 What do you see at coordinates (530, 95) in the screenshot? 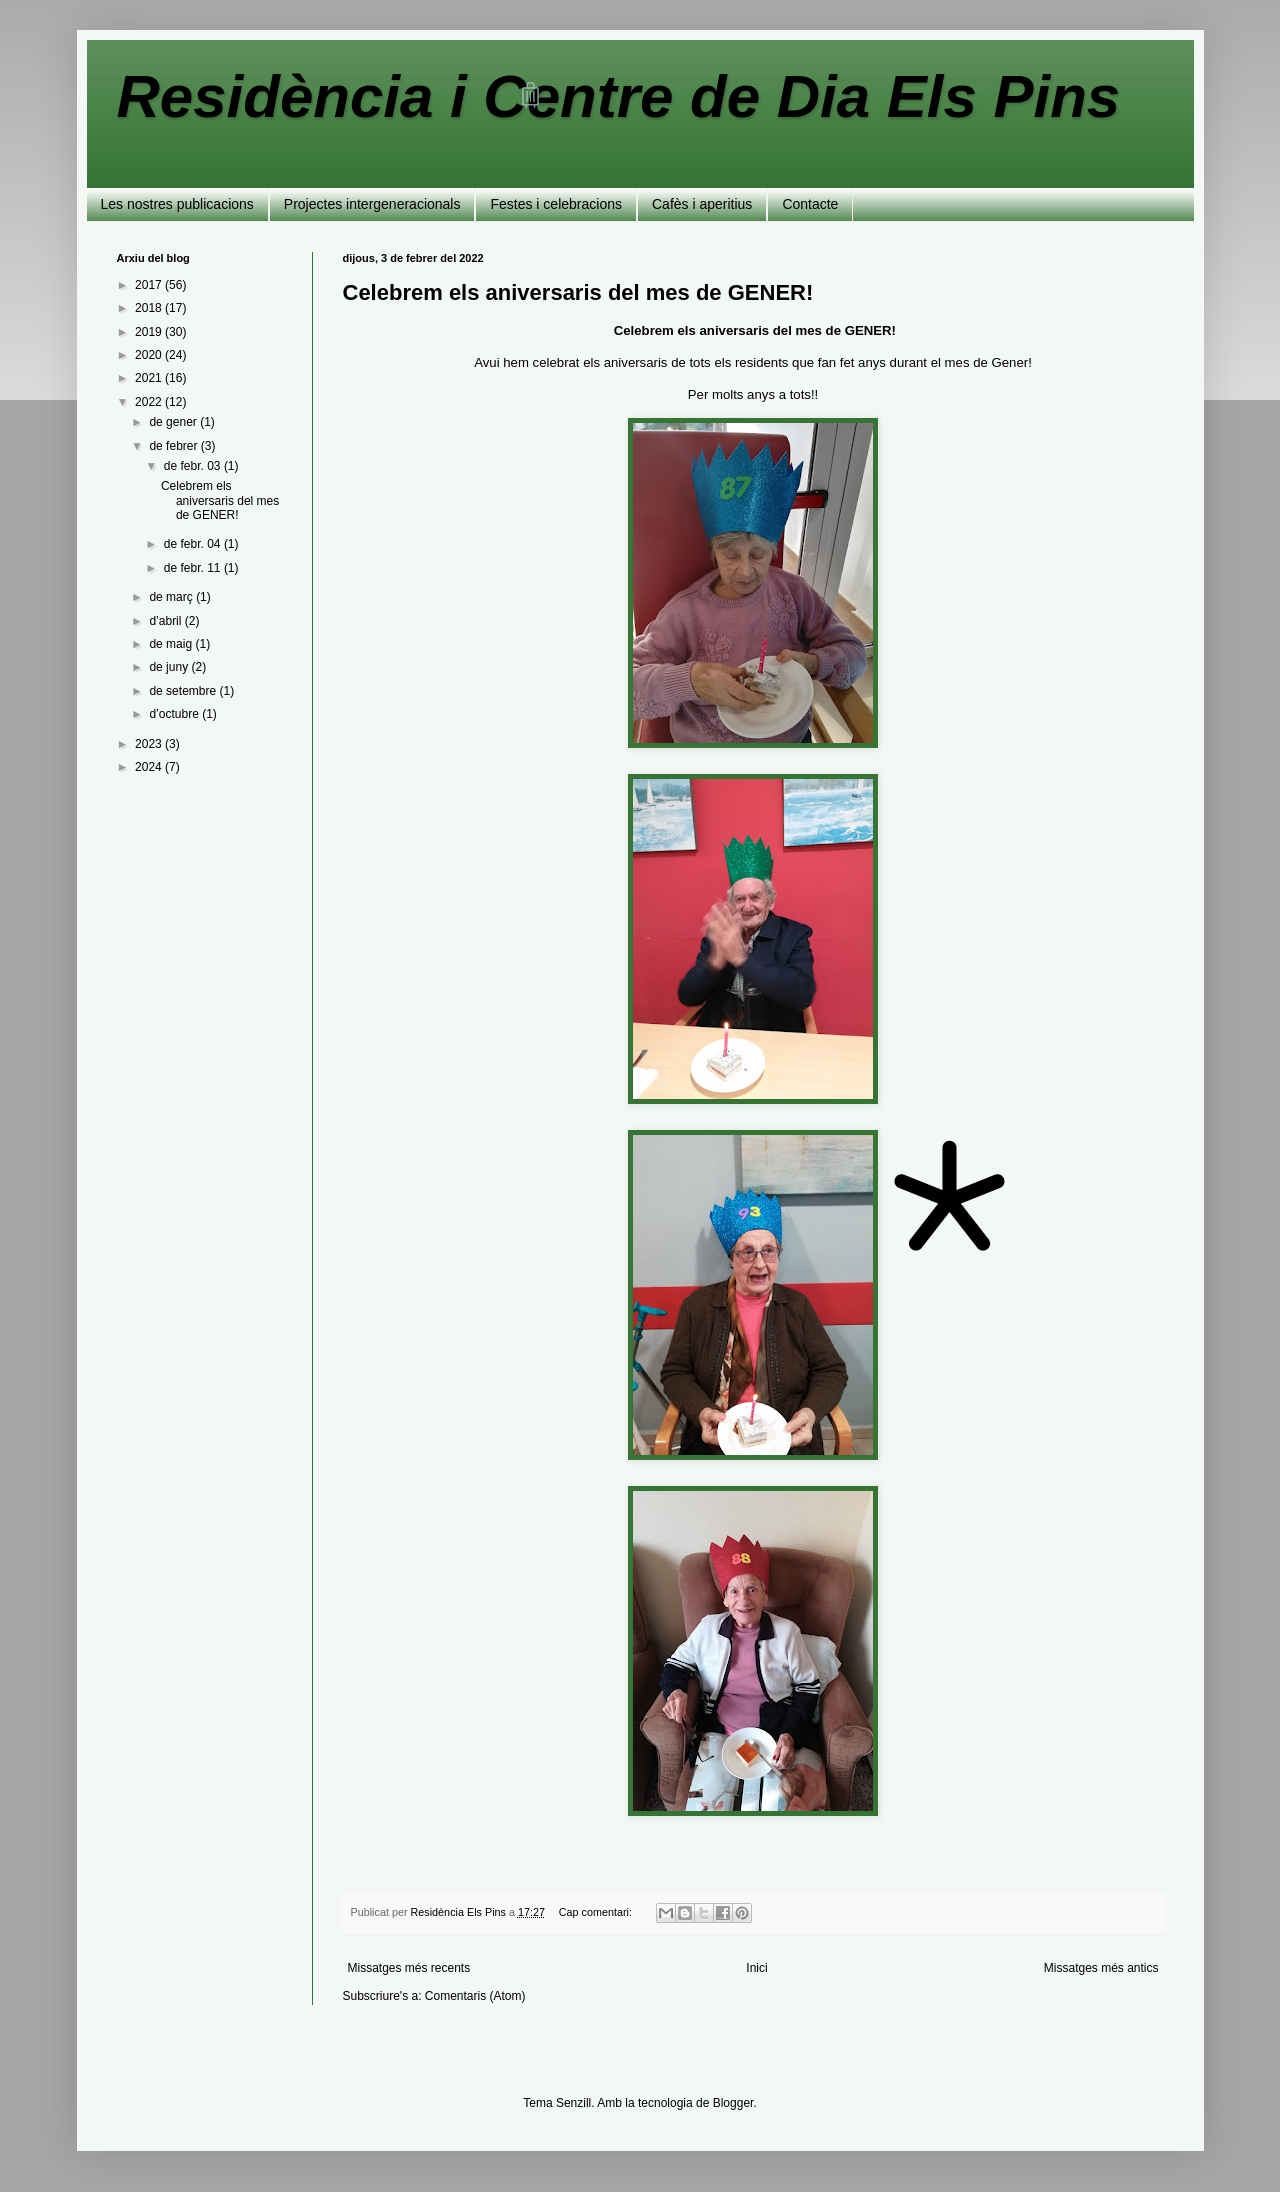
I see `access travel or trip planning features` at bounding box center [530, 95].